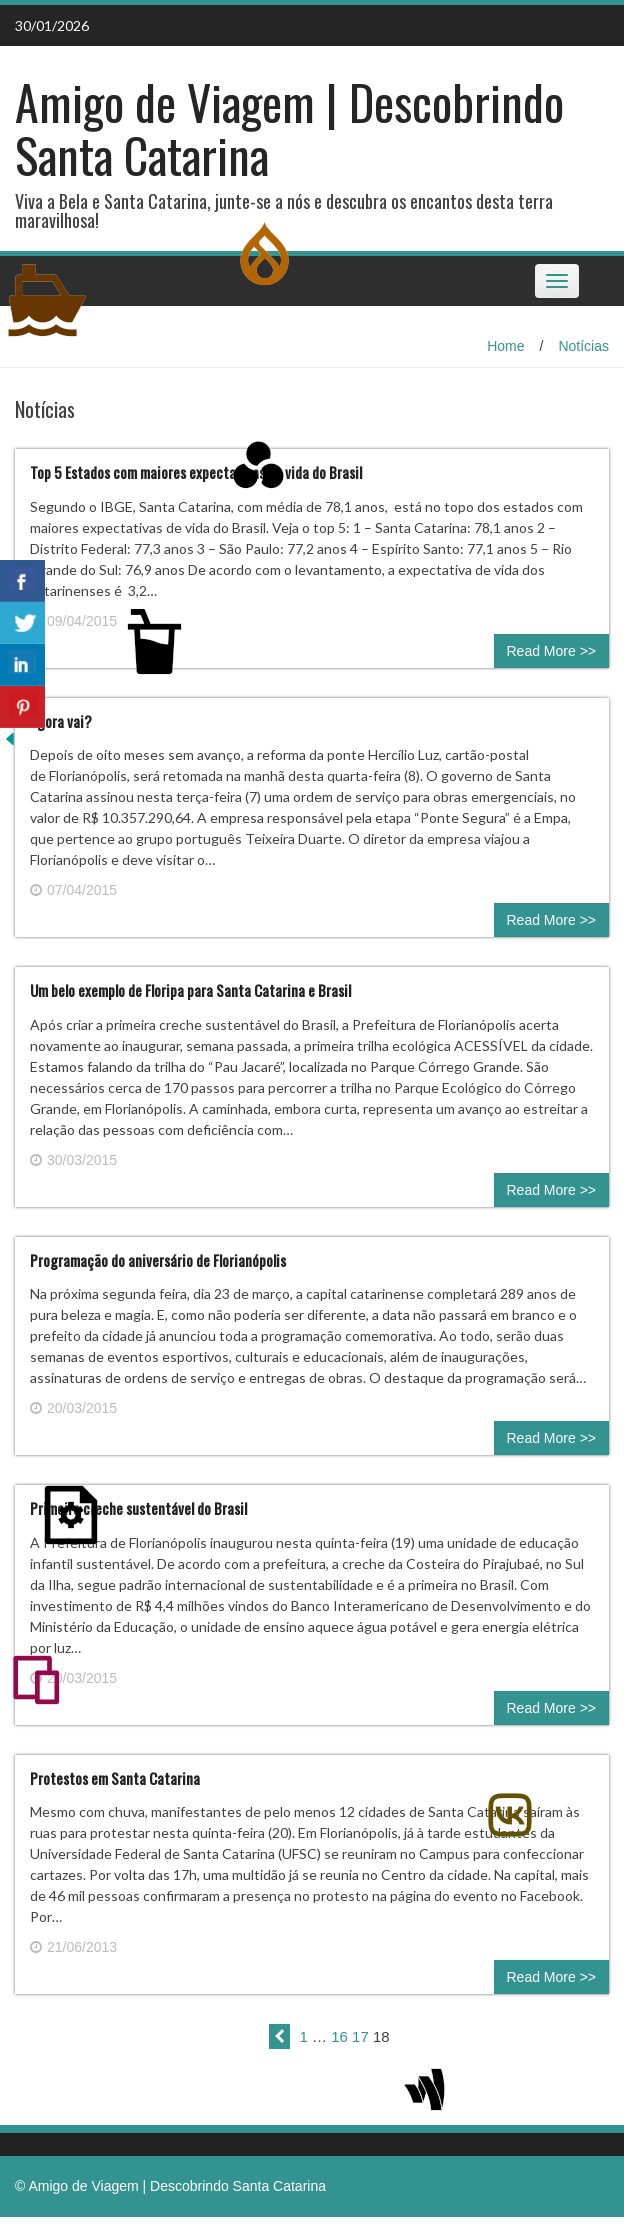  Describe the element at coordinates (424, 2089) in the screenshot. I see `access google wallet for payments` at that location.